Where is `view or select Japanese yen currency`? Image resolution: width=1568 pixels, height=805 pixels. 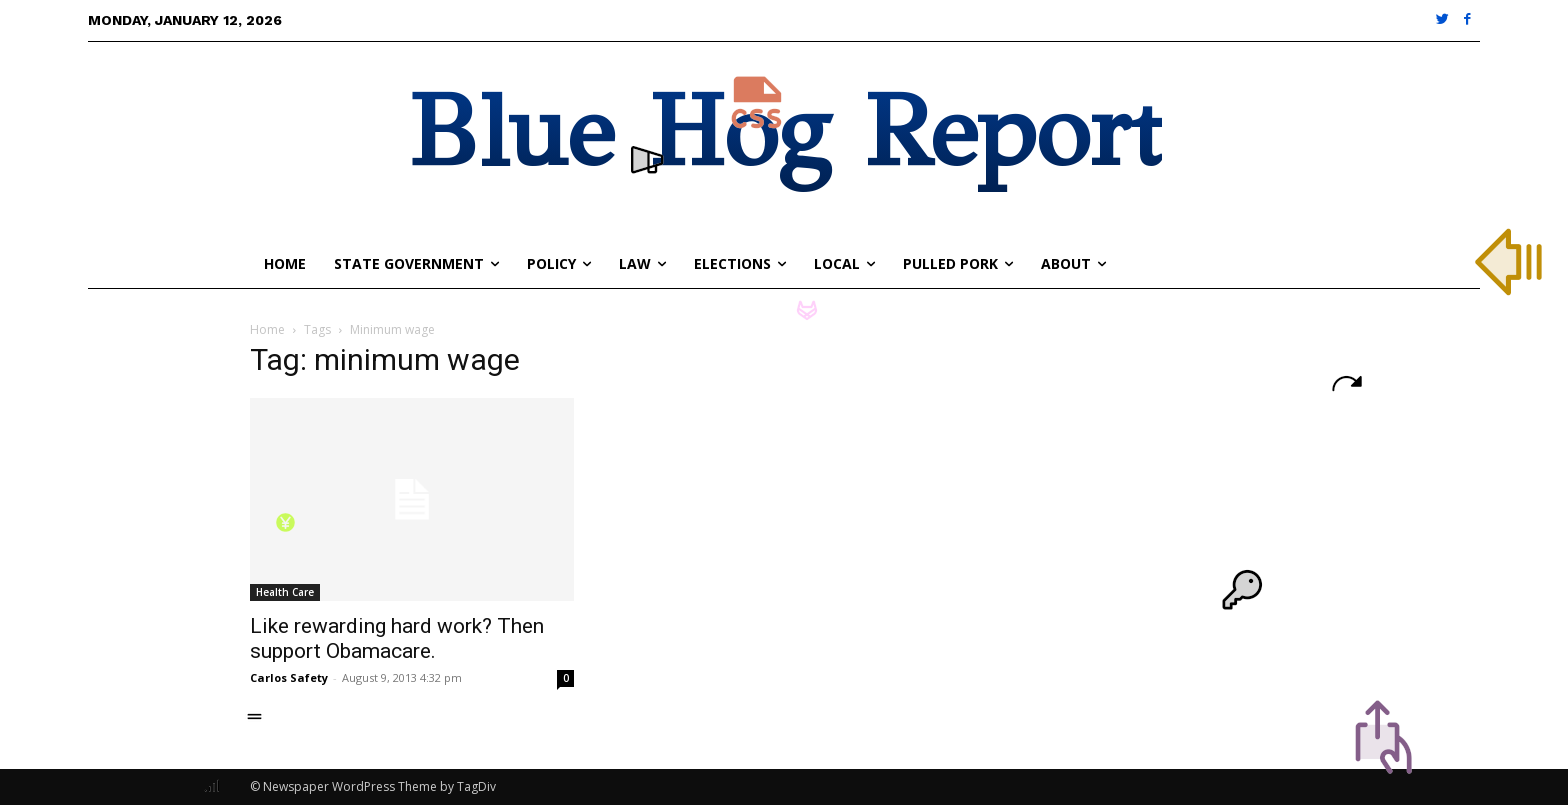
view or select Japanese yen currency is located at coordinates (285, 522).